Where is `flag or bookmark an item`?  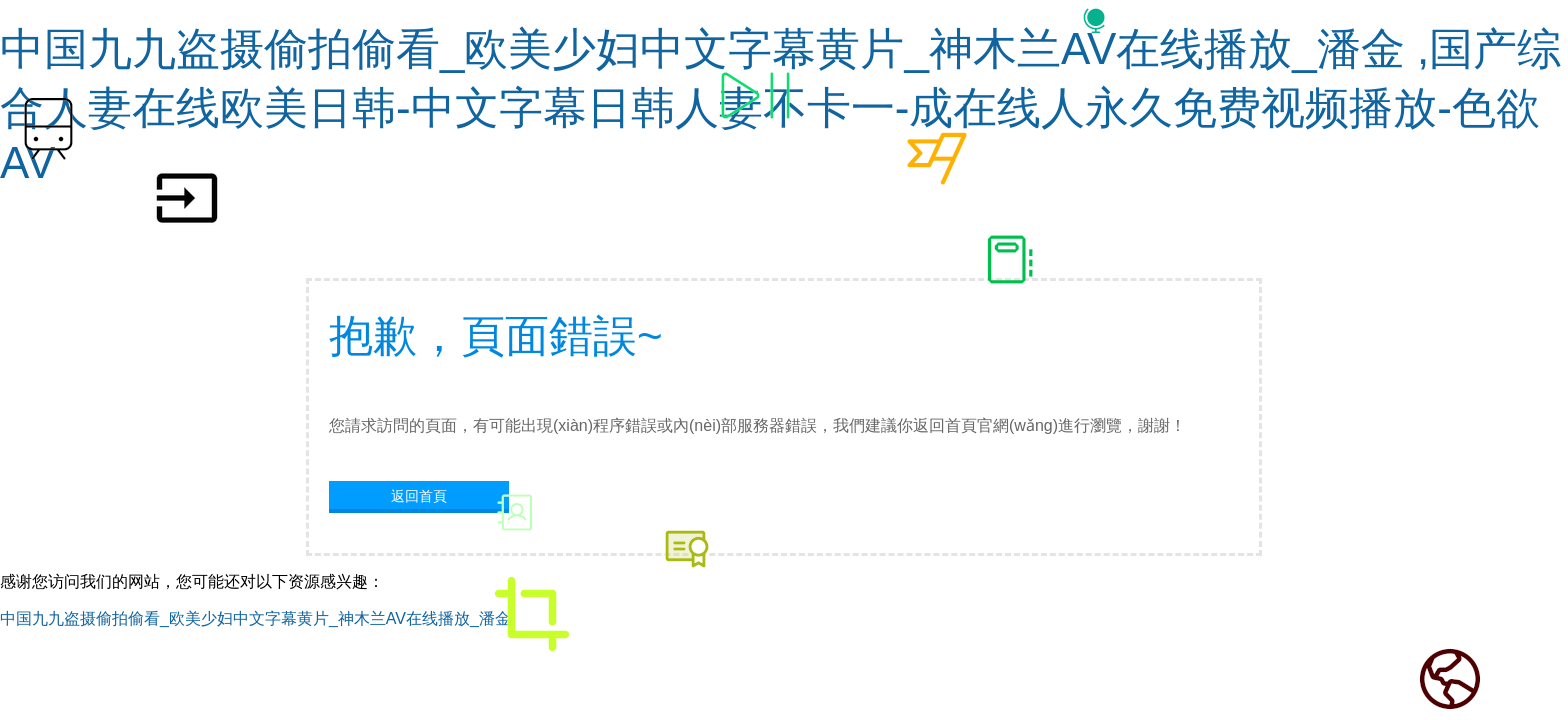
flag or bookmark an item is located at coordinates (936, 156).